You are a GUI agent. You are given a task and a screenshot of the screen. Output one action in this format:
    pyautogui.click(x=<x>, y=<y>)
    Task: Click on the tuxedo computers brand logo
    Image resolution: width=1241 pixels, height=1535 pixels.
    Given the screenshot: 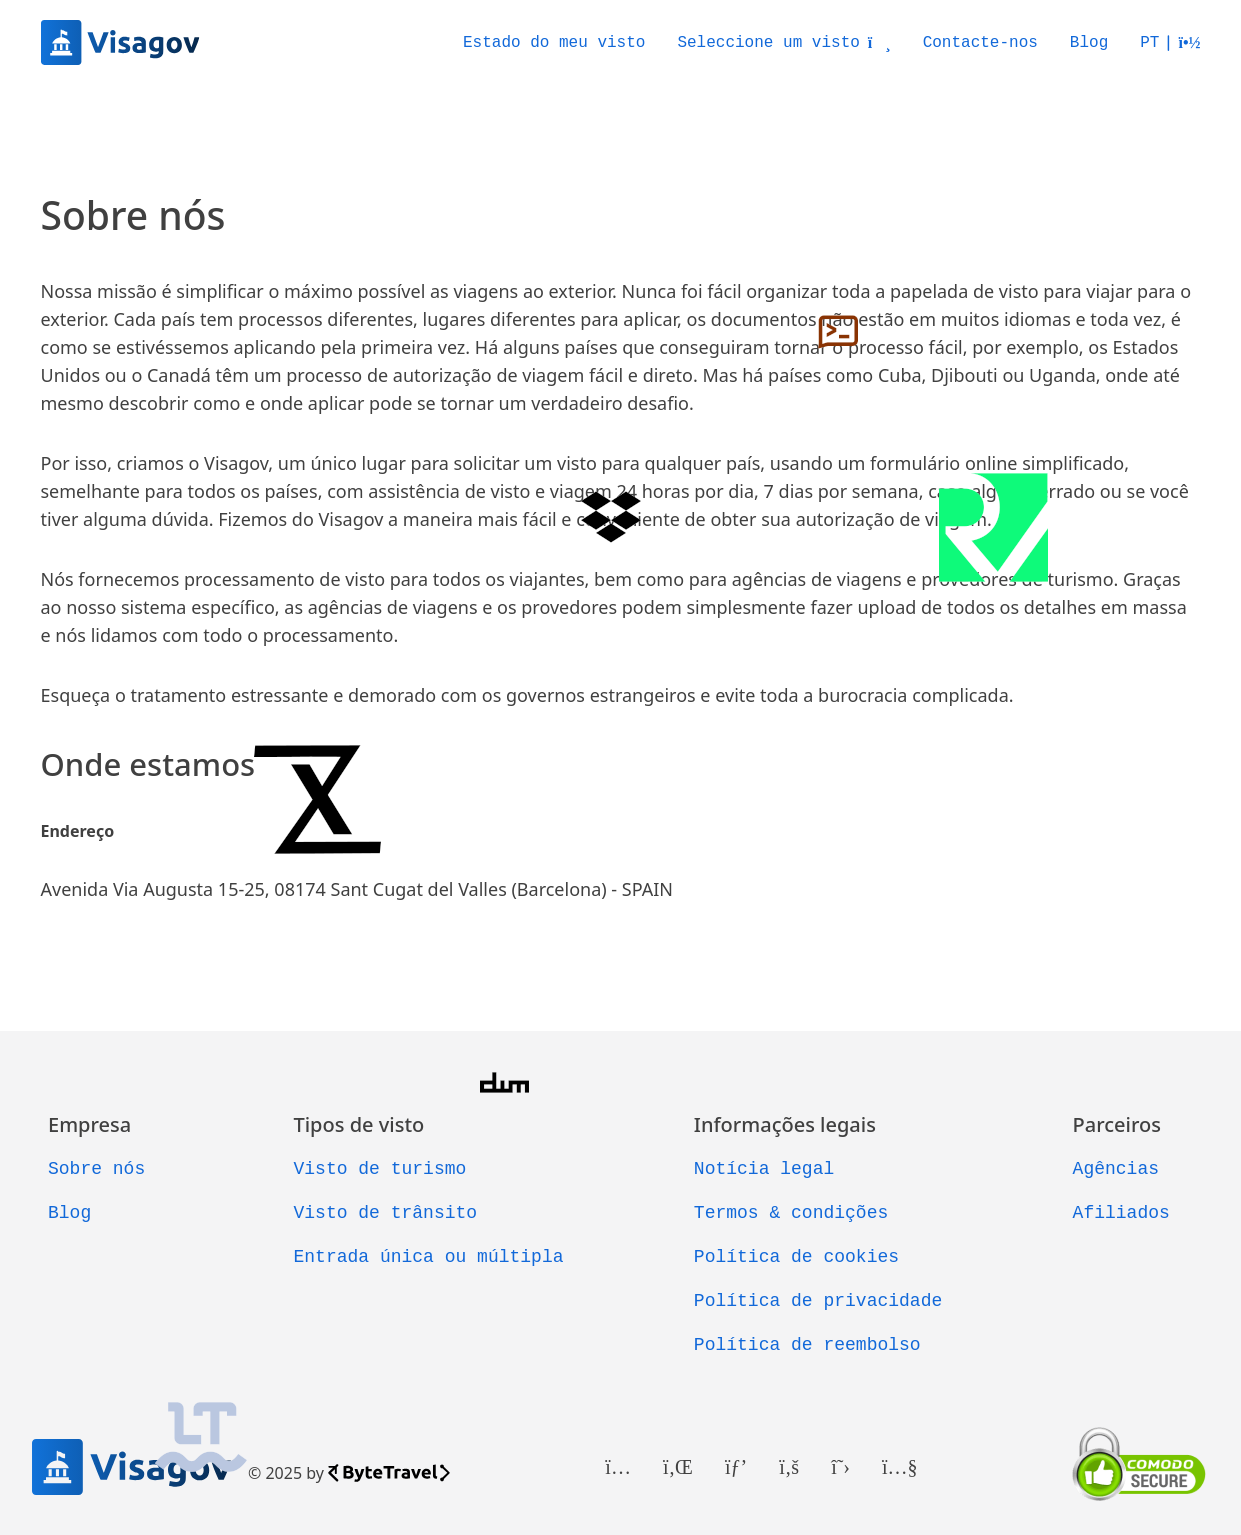 What is the action you would take?
    pyautogui.click(x=317, y=799)
    